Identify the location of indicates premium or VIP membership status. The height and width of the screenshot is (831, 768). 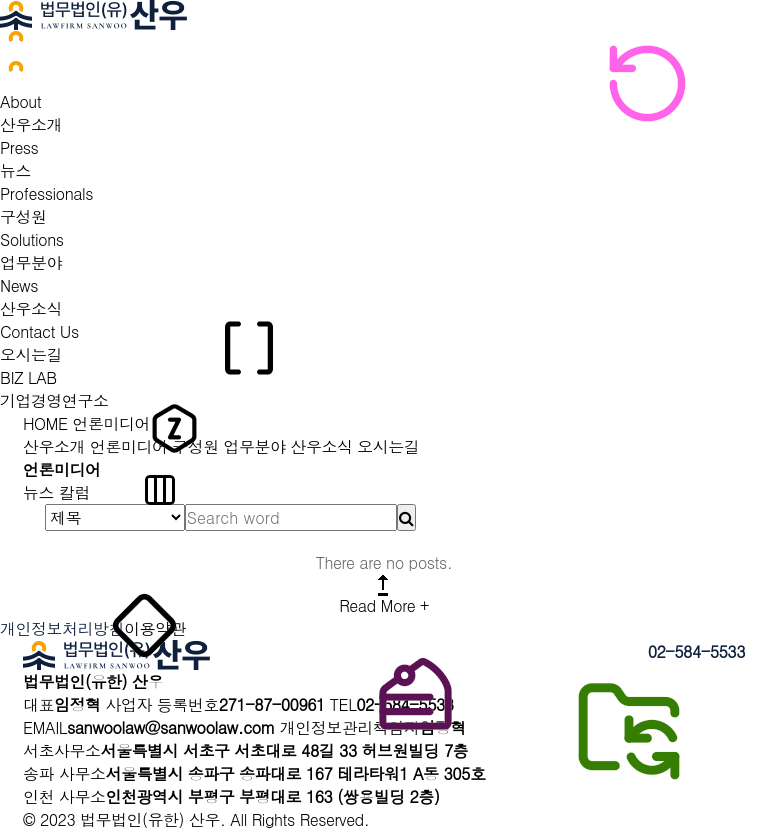
(144, 625).